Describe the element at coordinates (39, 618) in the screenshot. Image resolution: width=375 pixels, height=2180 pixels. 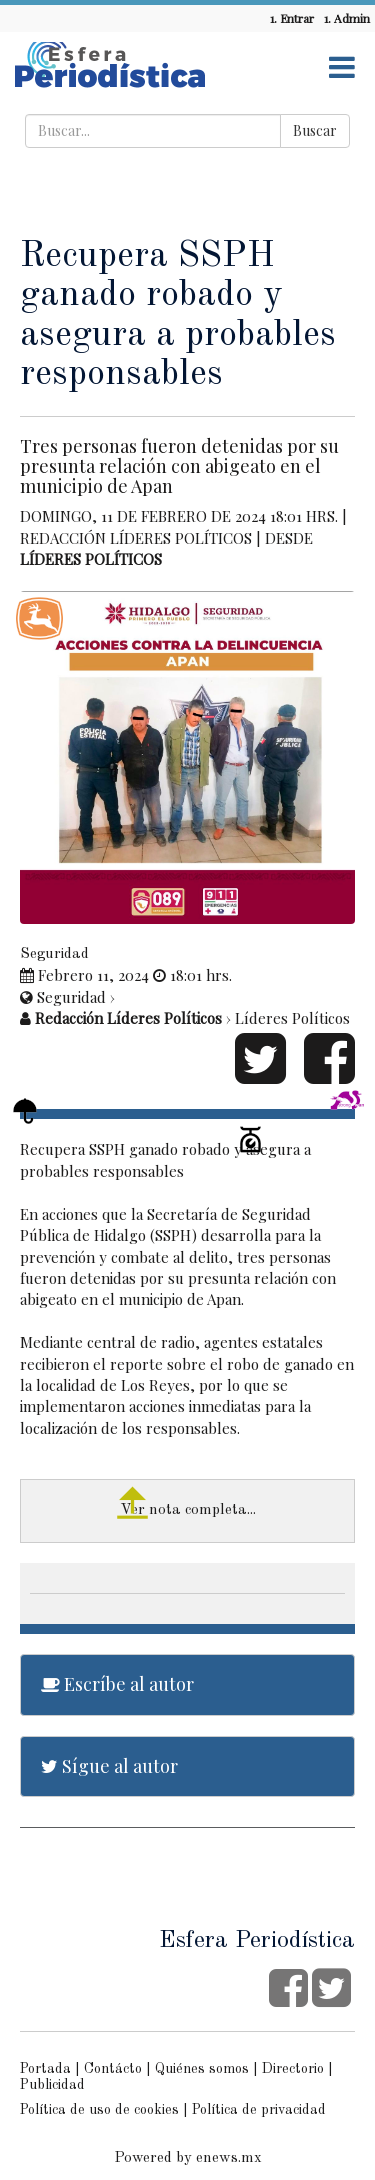
I see `John Deere brand logo` at that location.